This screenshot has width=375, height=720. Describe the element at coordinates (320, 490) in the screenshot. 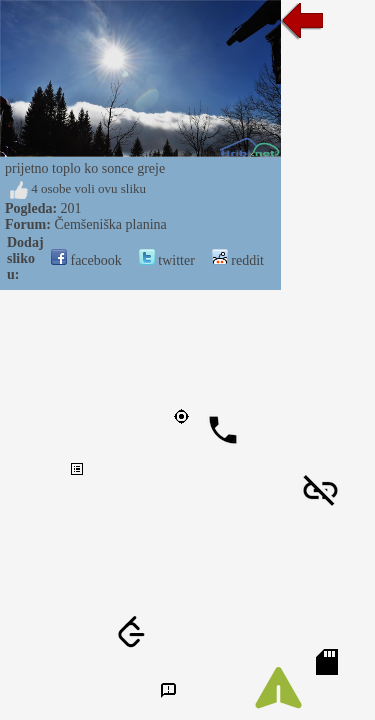

I see `unlink or disconnect a shared item` at that location.